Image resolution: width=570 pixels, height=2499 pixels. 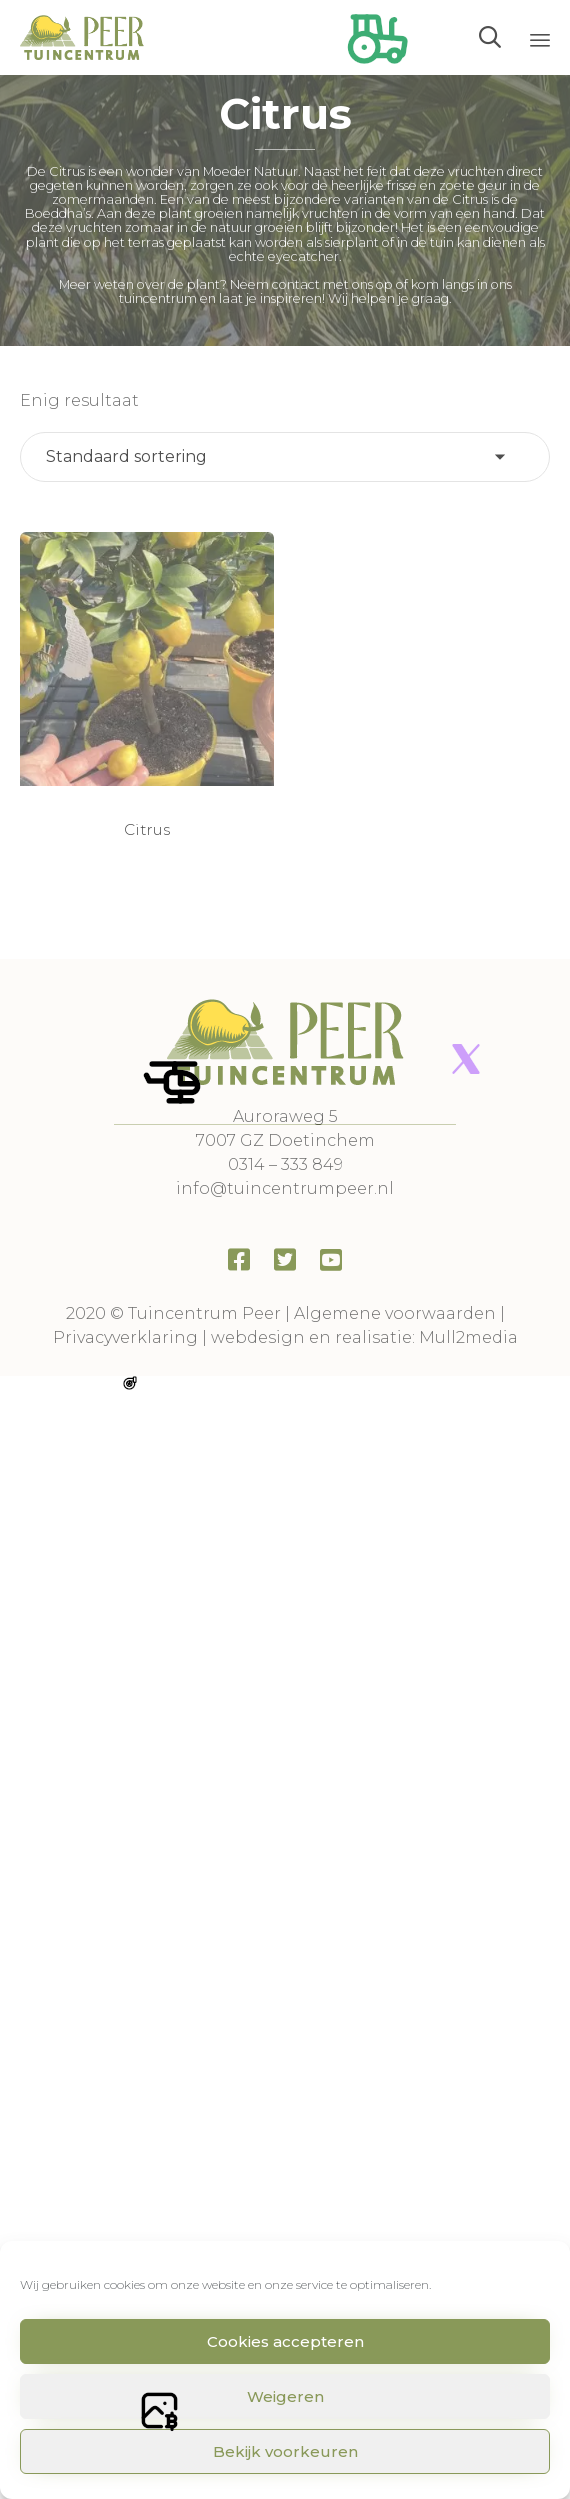 What do you see at coordinates (172, 1081) in the screenshot?
I see `access helicopter or aerial transport options` at bounding box center [172, 1081].